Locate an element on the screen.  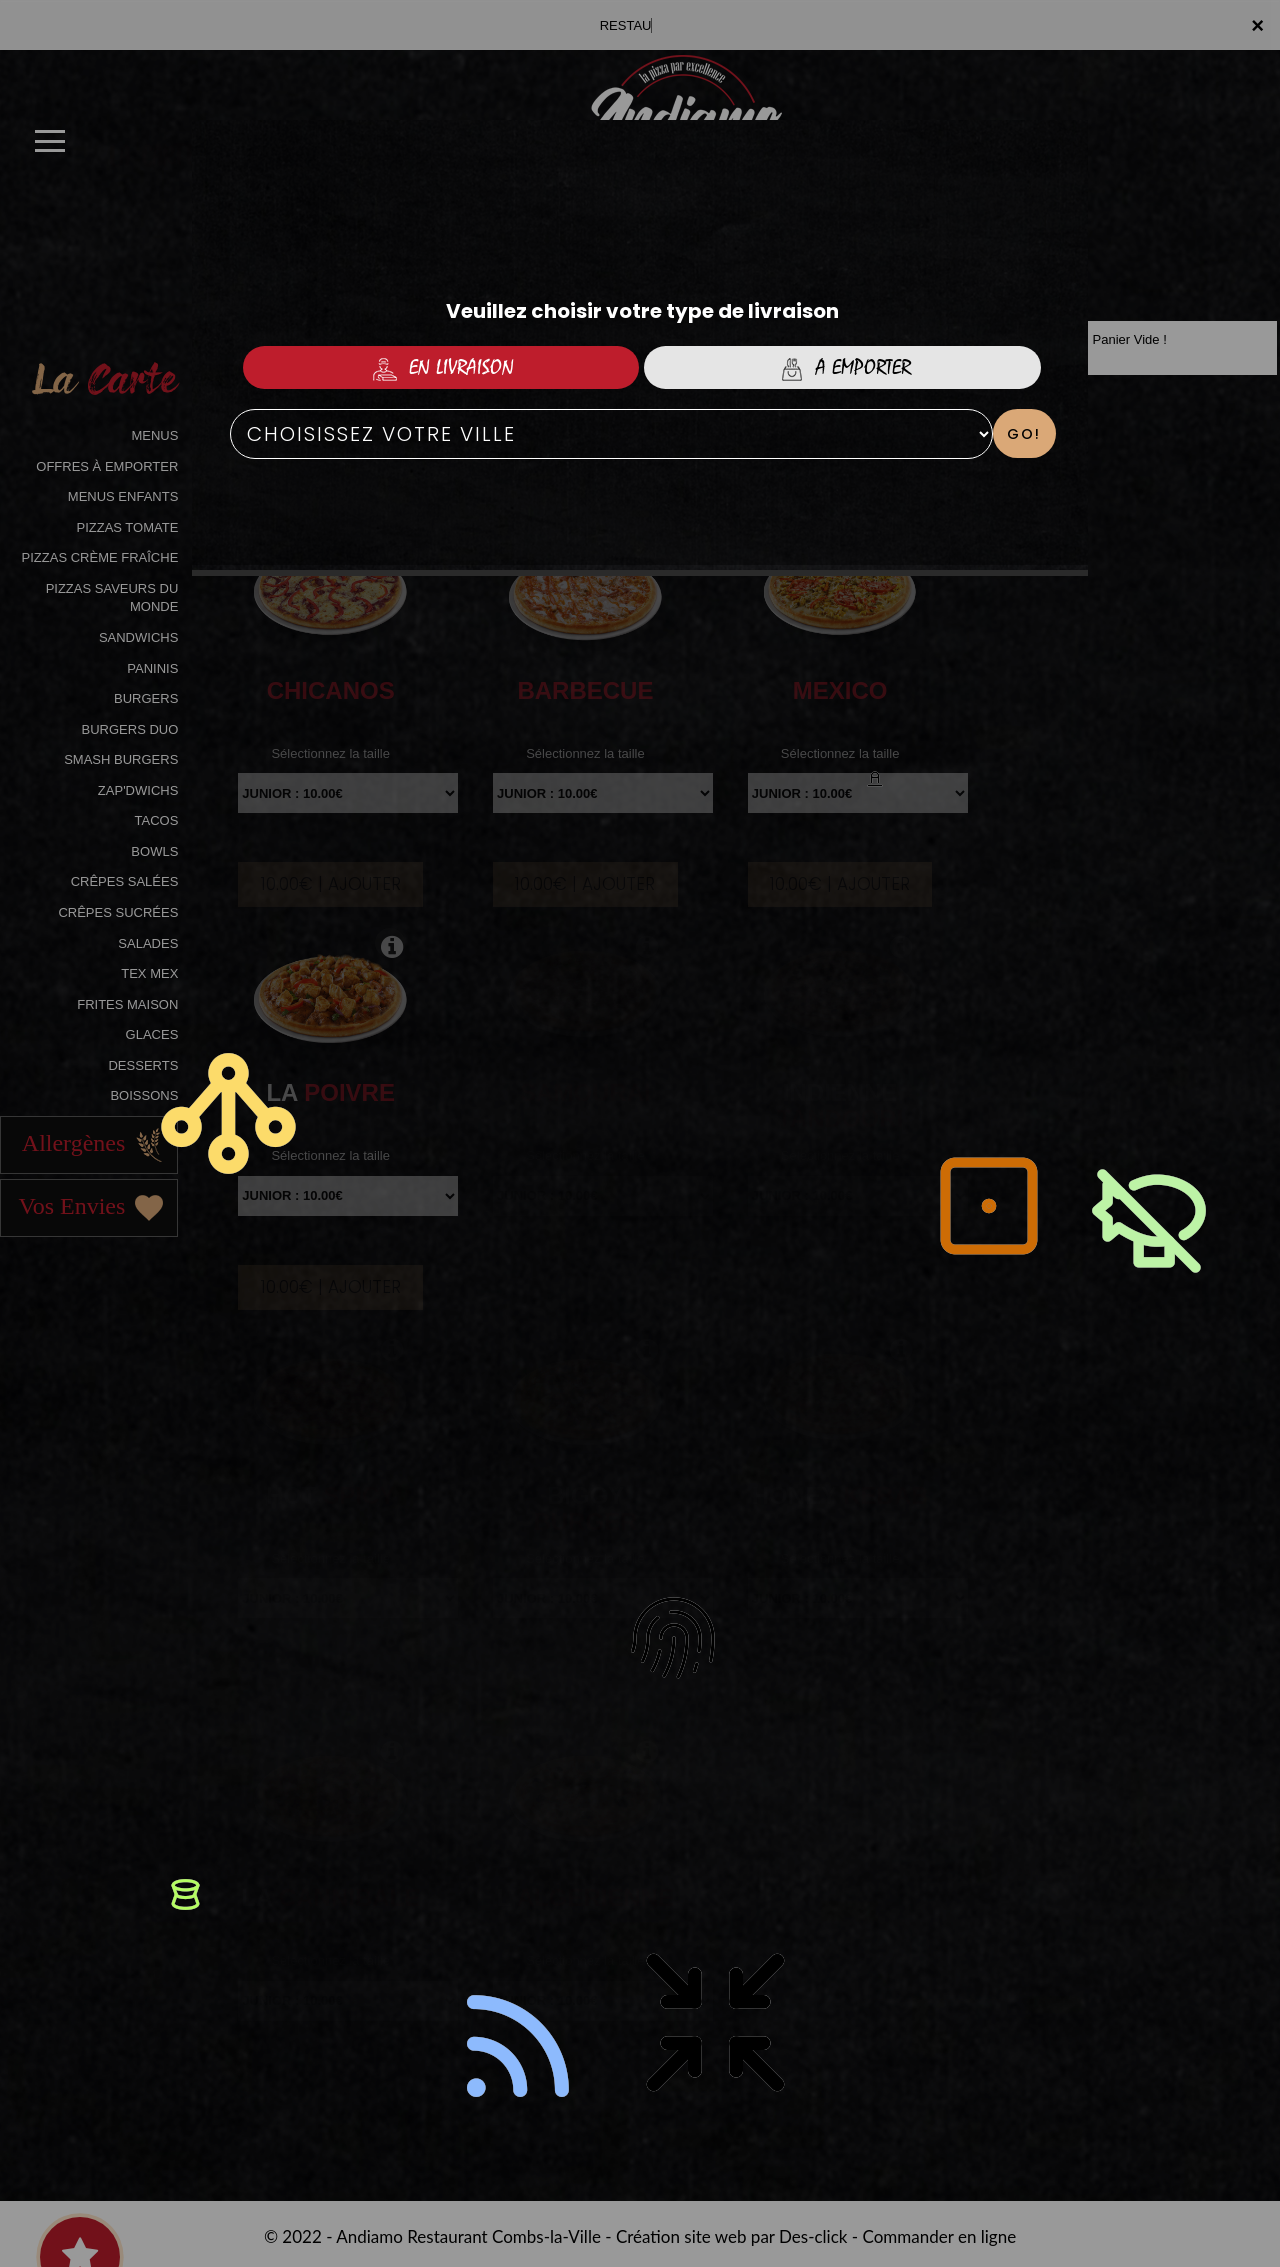
authenticate with biometric fingerprint is located at coordinates (674, 1638).